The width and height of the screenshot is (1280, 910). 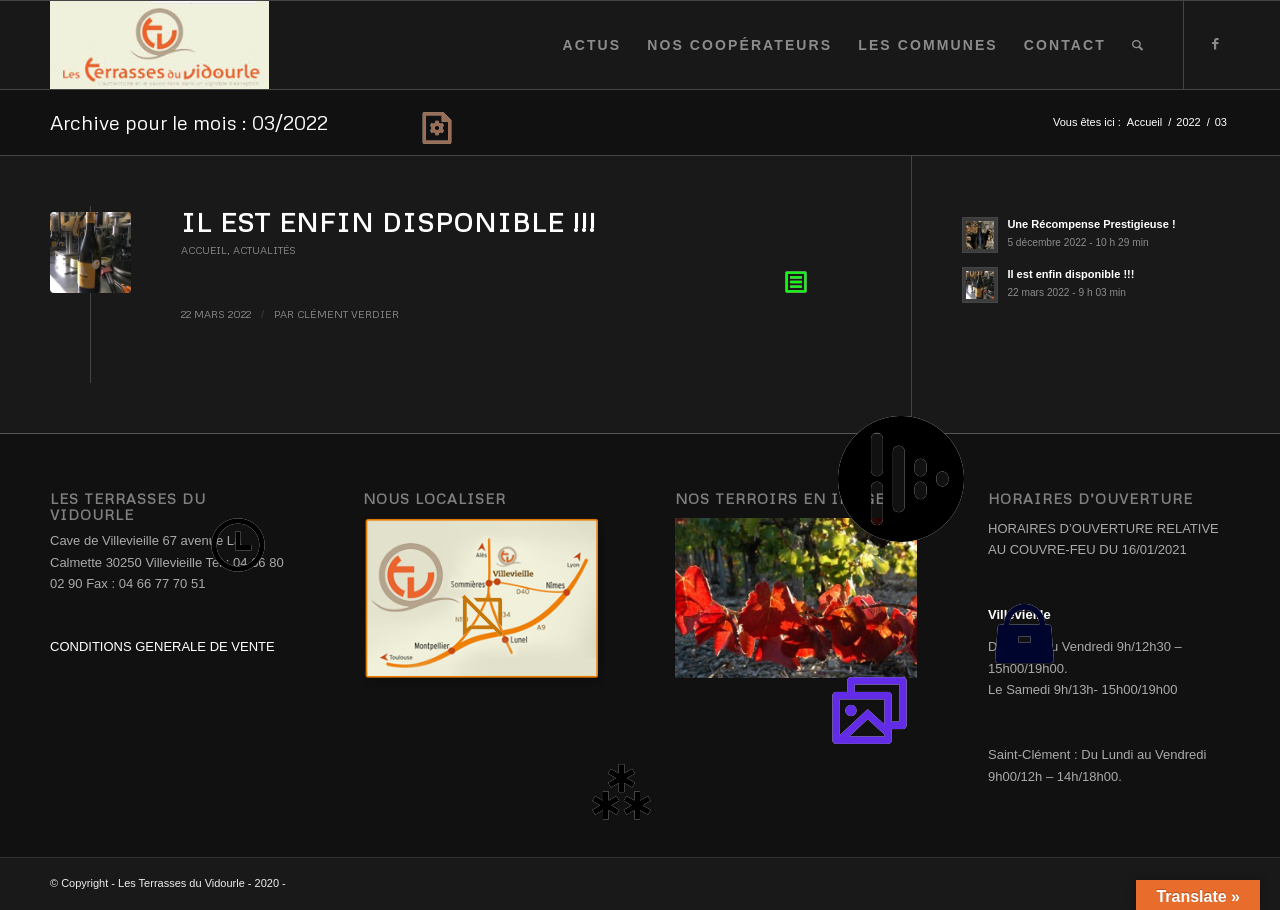 I want to click on disable chat or messaging, so click(x=482, y=615).